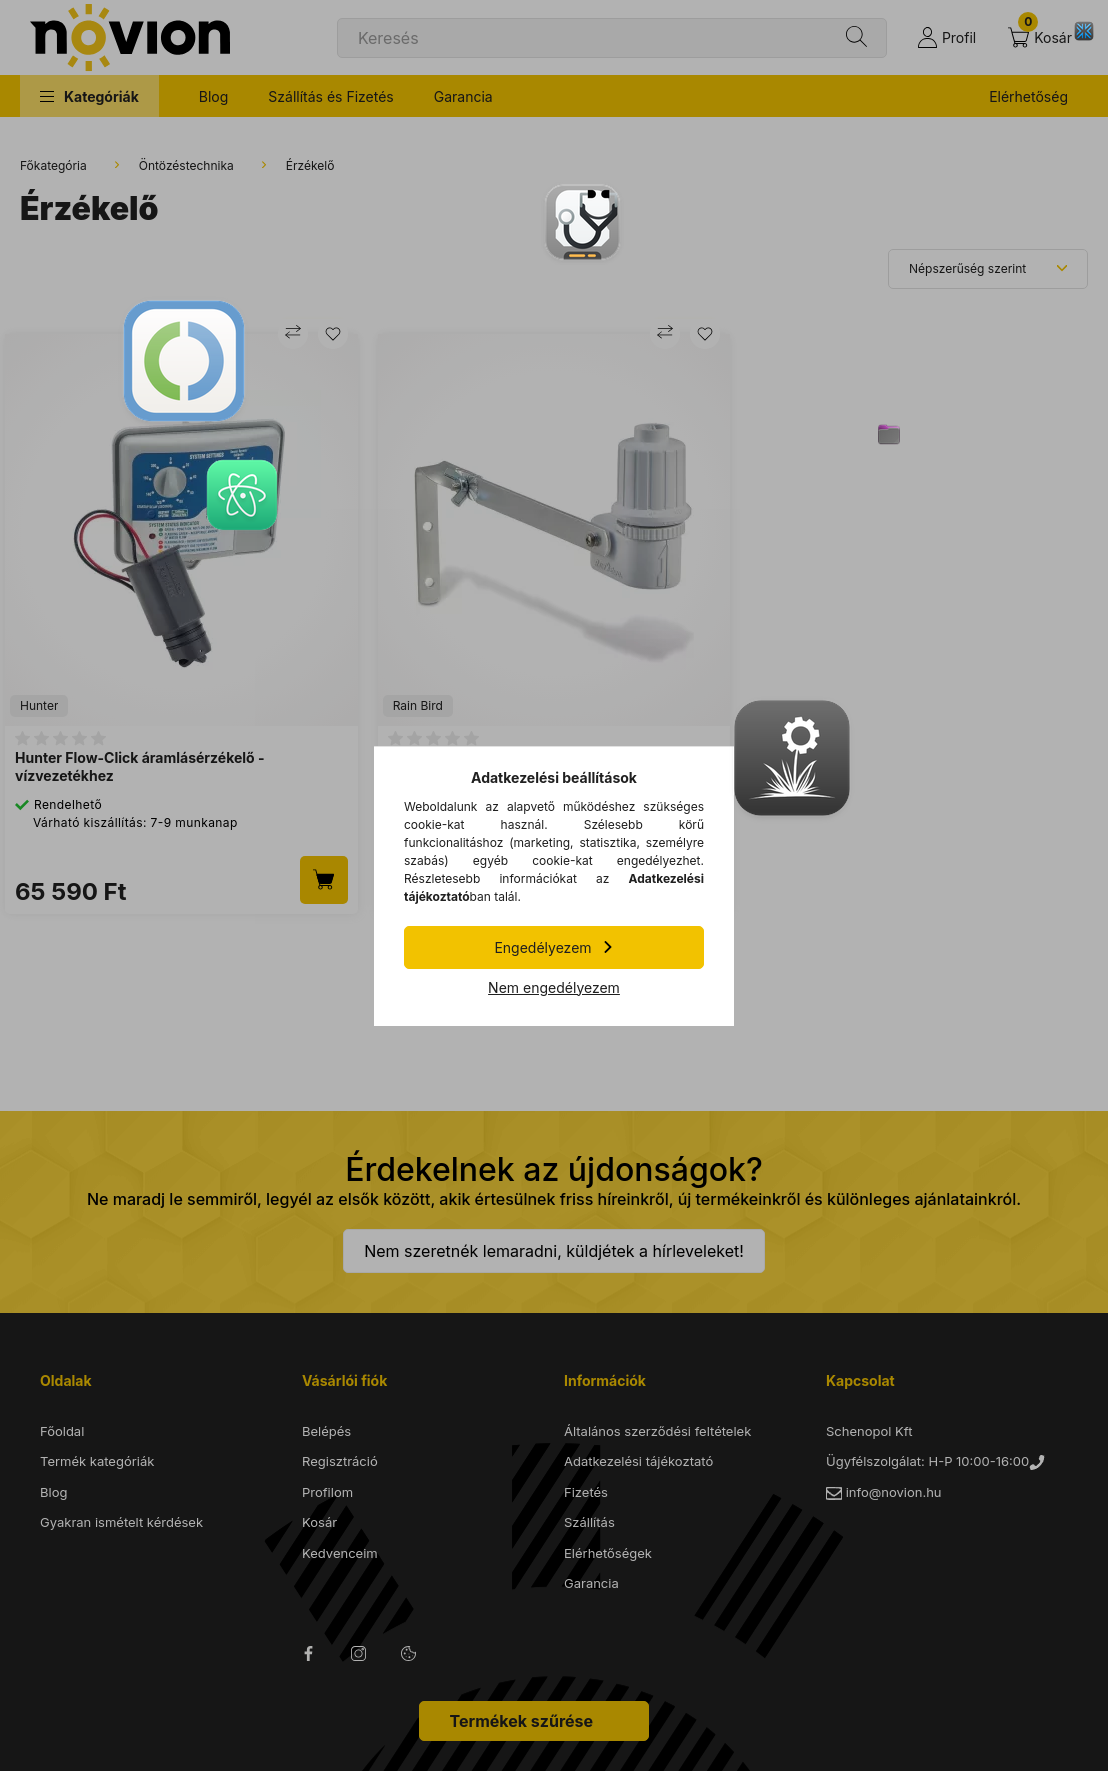  I want to click on open a folder or directory, so click(889, 434).